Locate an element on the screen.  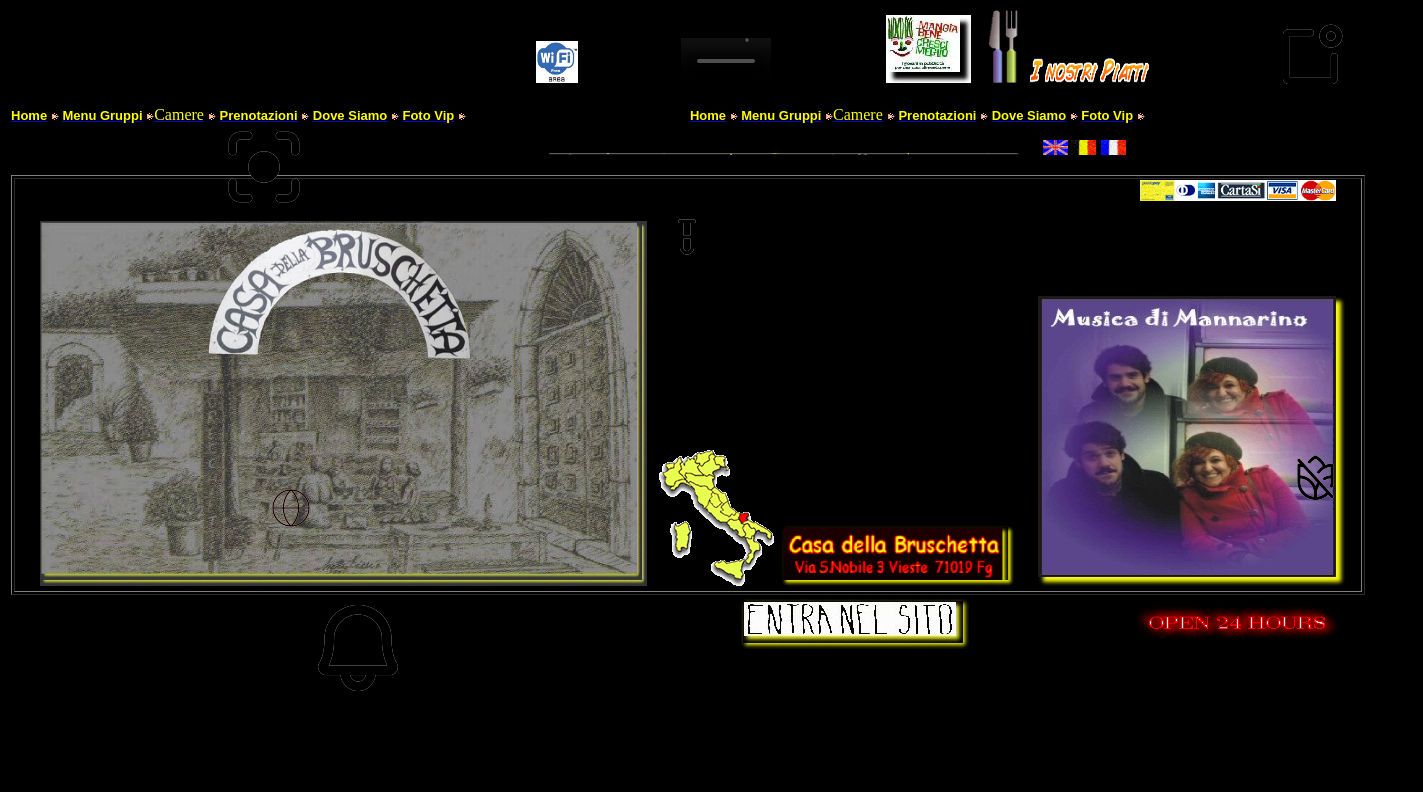
view notifications is located at coordinates (358, 648).